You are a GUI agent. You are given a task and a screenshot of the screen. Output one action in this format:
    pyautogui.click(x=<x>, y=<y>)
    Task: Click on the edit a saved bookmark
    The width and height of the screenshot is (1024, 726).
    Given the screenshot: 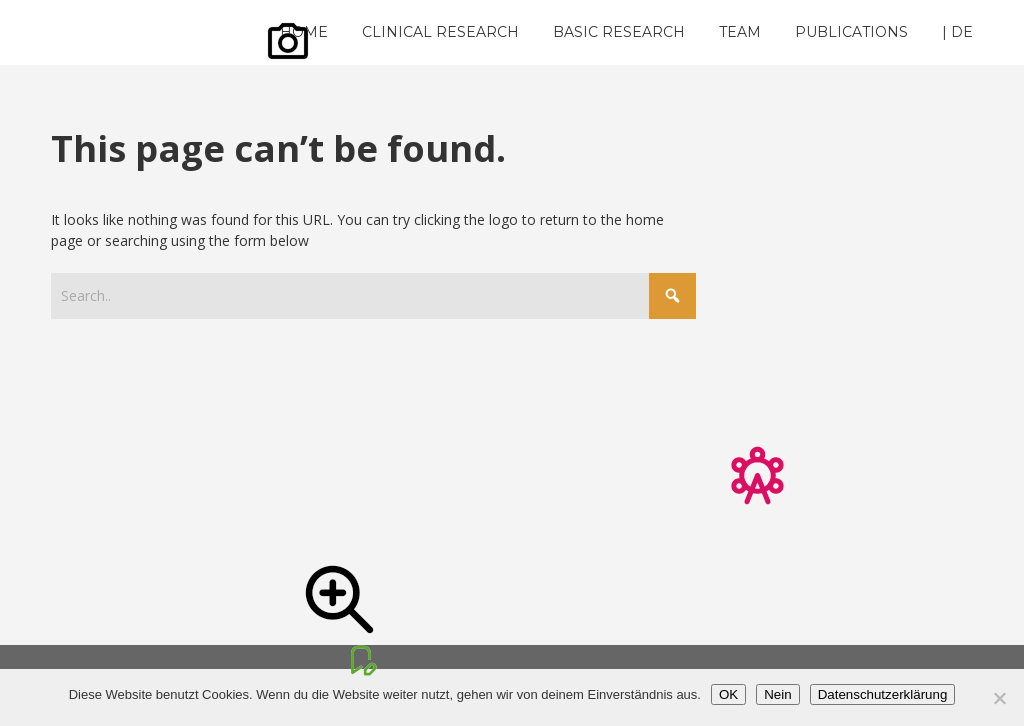 What is the action you would take?
    pyautogui.click(x=361, y=660)
    